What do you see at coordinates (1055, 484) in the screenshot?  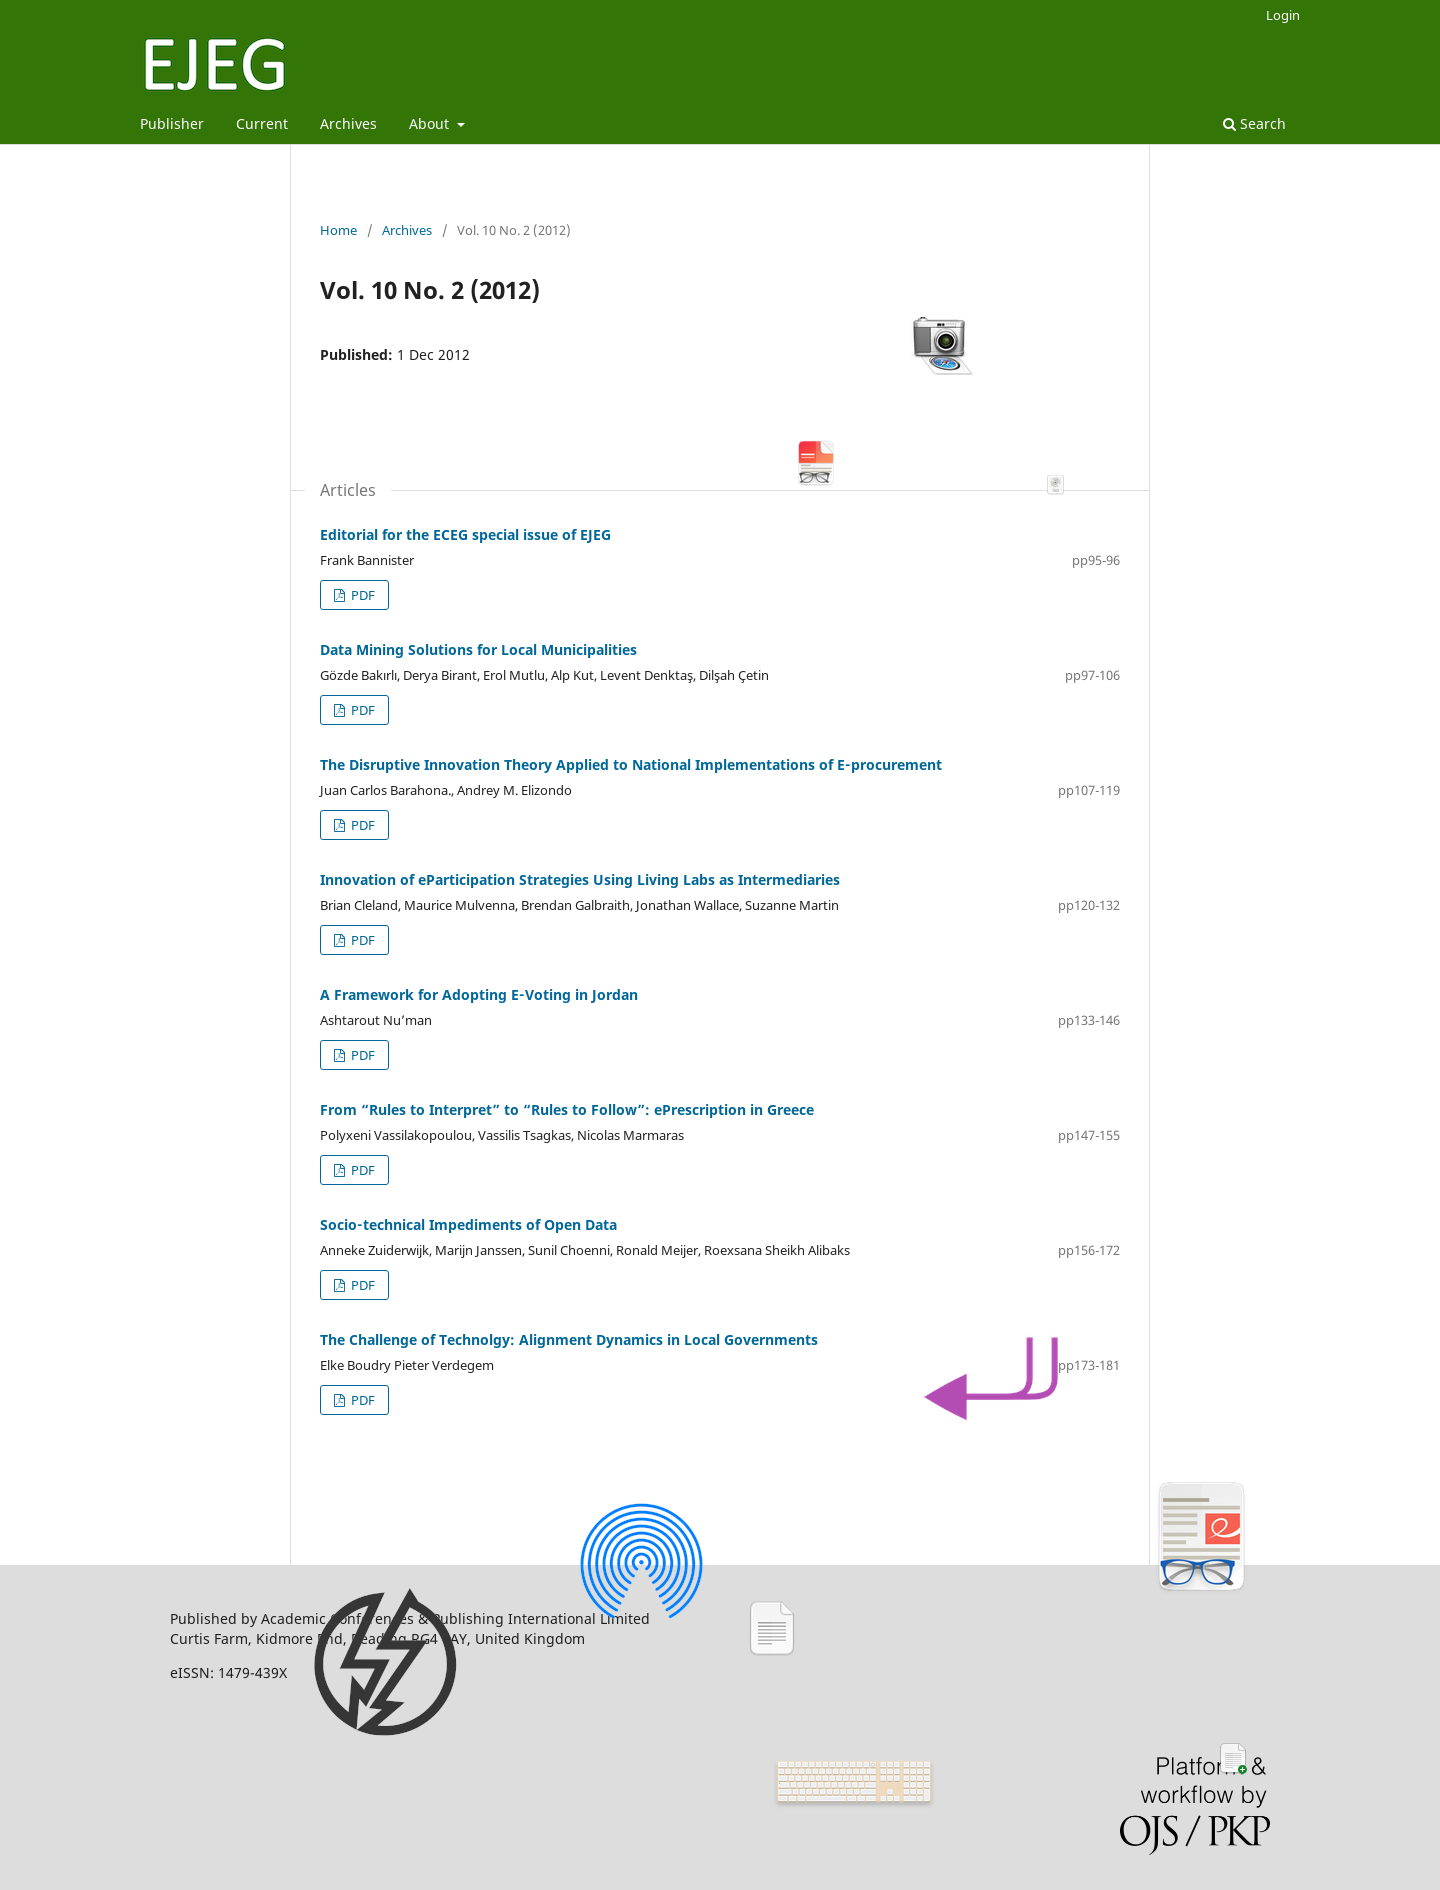 I see `a CD/DVD disc image file (.iso format)` at bounding box center [1055, 484].